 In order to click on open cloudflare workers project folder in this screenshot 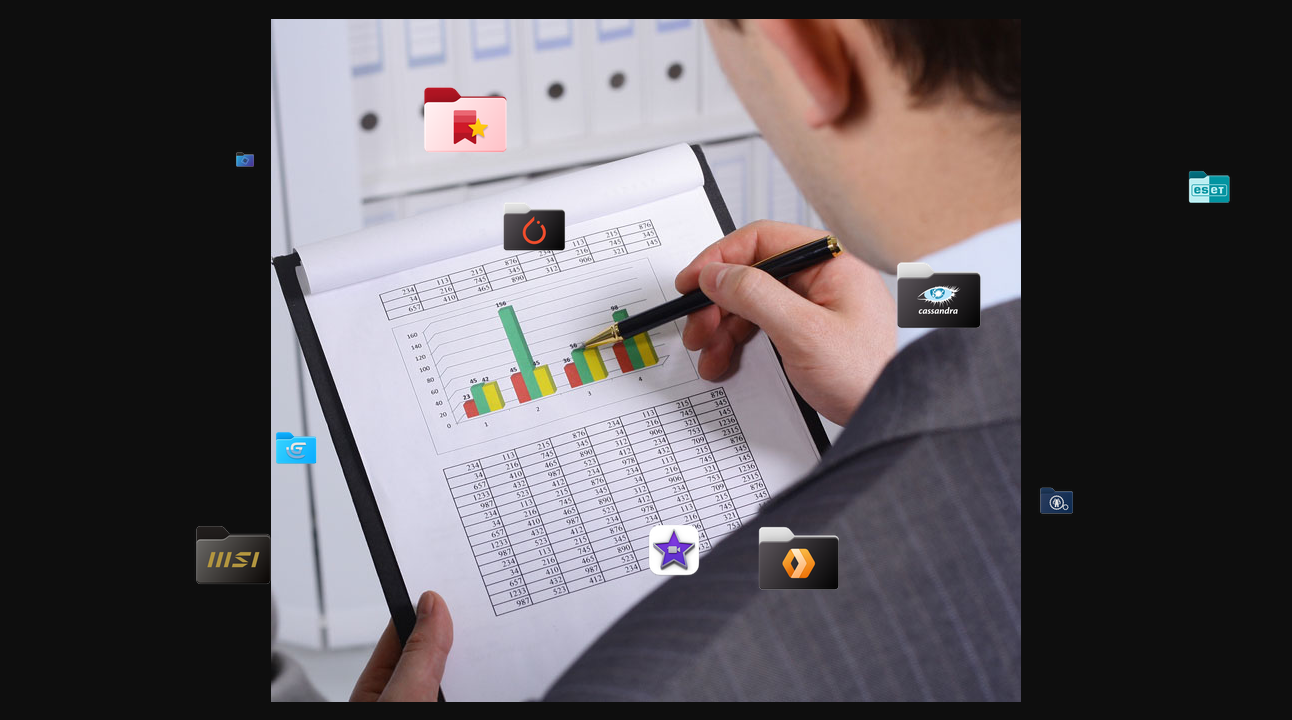, I will do `click(798, 560)`.